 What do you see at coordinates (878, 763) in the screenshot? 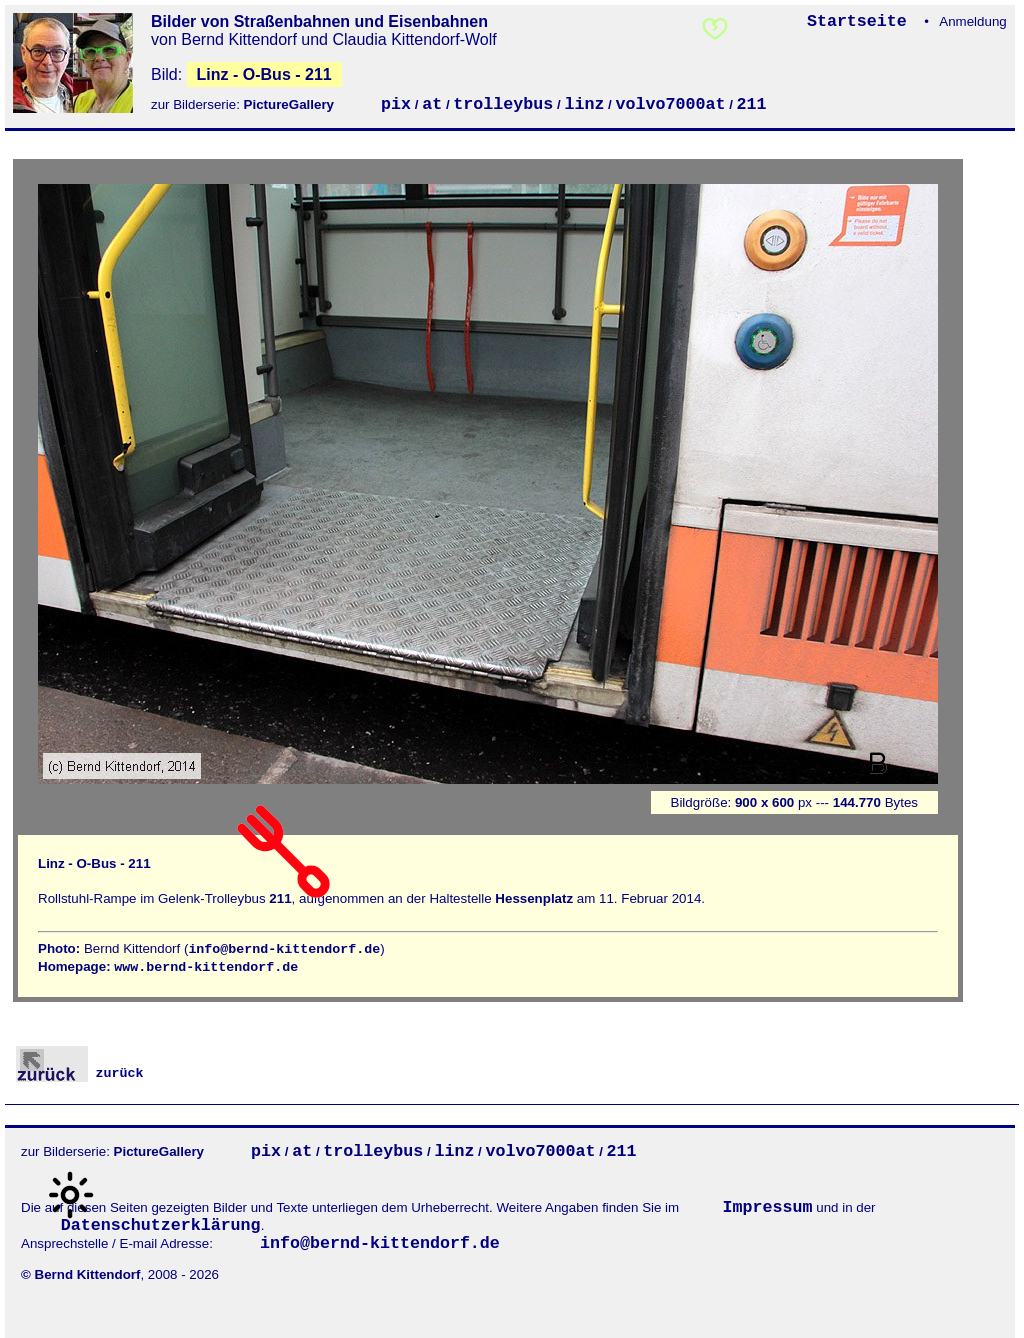
I see `apply bold formatting to selected text` at bounding box center [878, 763].